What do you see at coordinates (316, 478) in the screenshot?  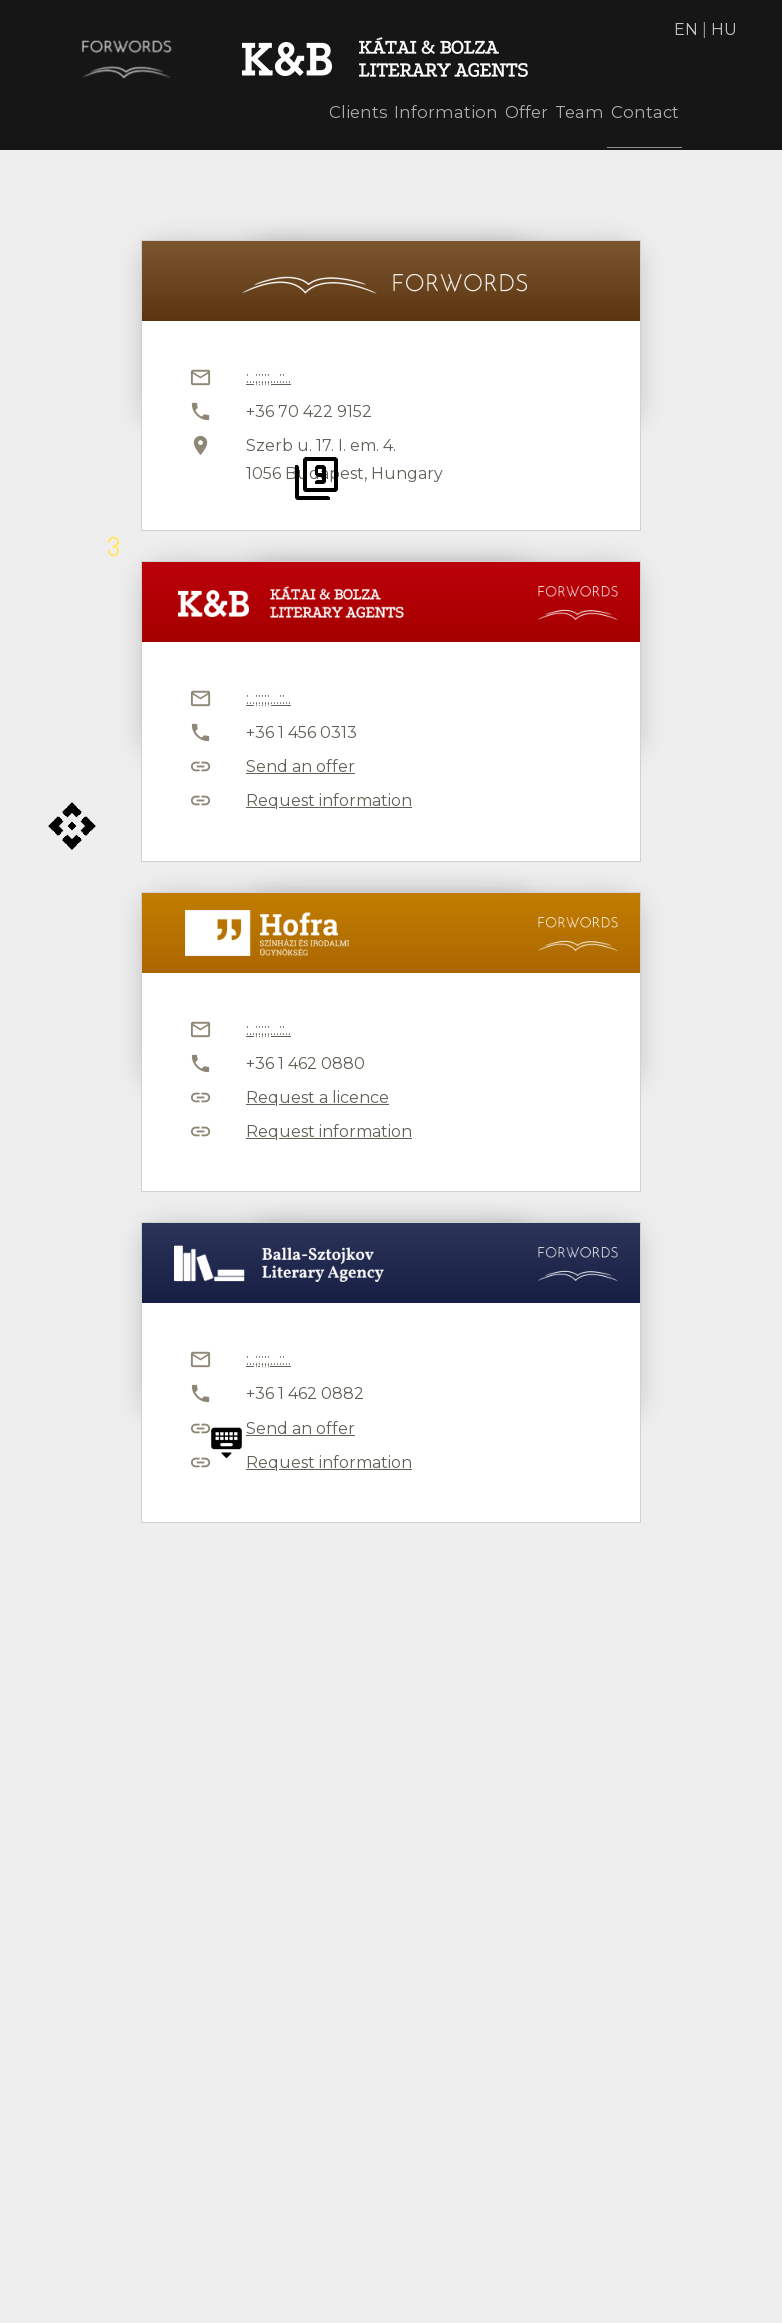 I see `indicates 9 items or layers stacked` at bounding box center [316, 478].